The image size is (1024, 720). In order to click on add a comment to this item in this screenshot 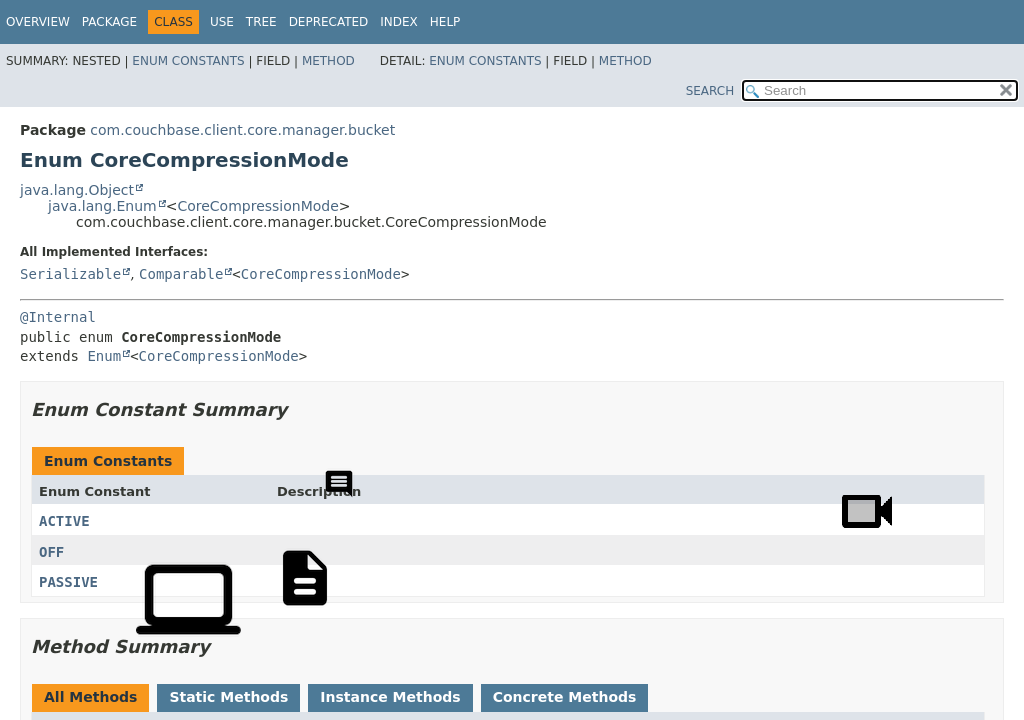, I will do `click(339, 484)`.